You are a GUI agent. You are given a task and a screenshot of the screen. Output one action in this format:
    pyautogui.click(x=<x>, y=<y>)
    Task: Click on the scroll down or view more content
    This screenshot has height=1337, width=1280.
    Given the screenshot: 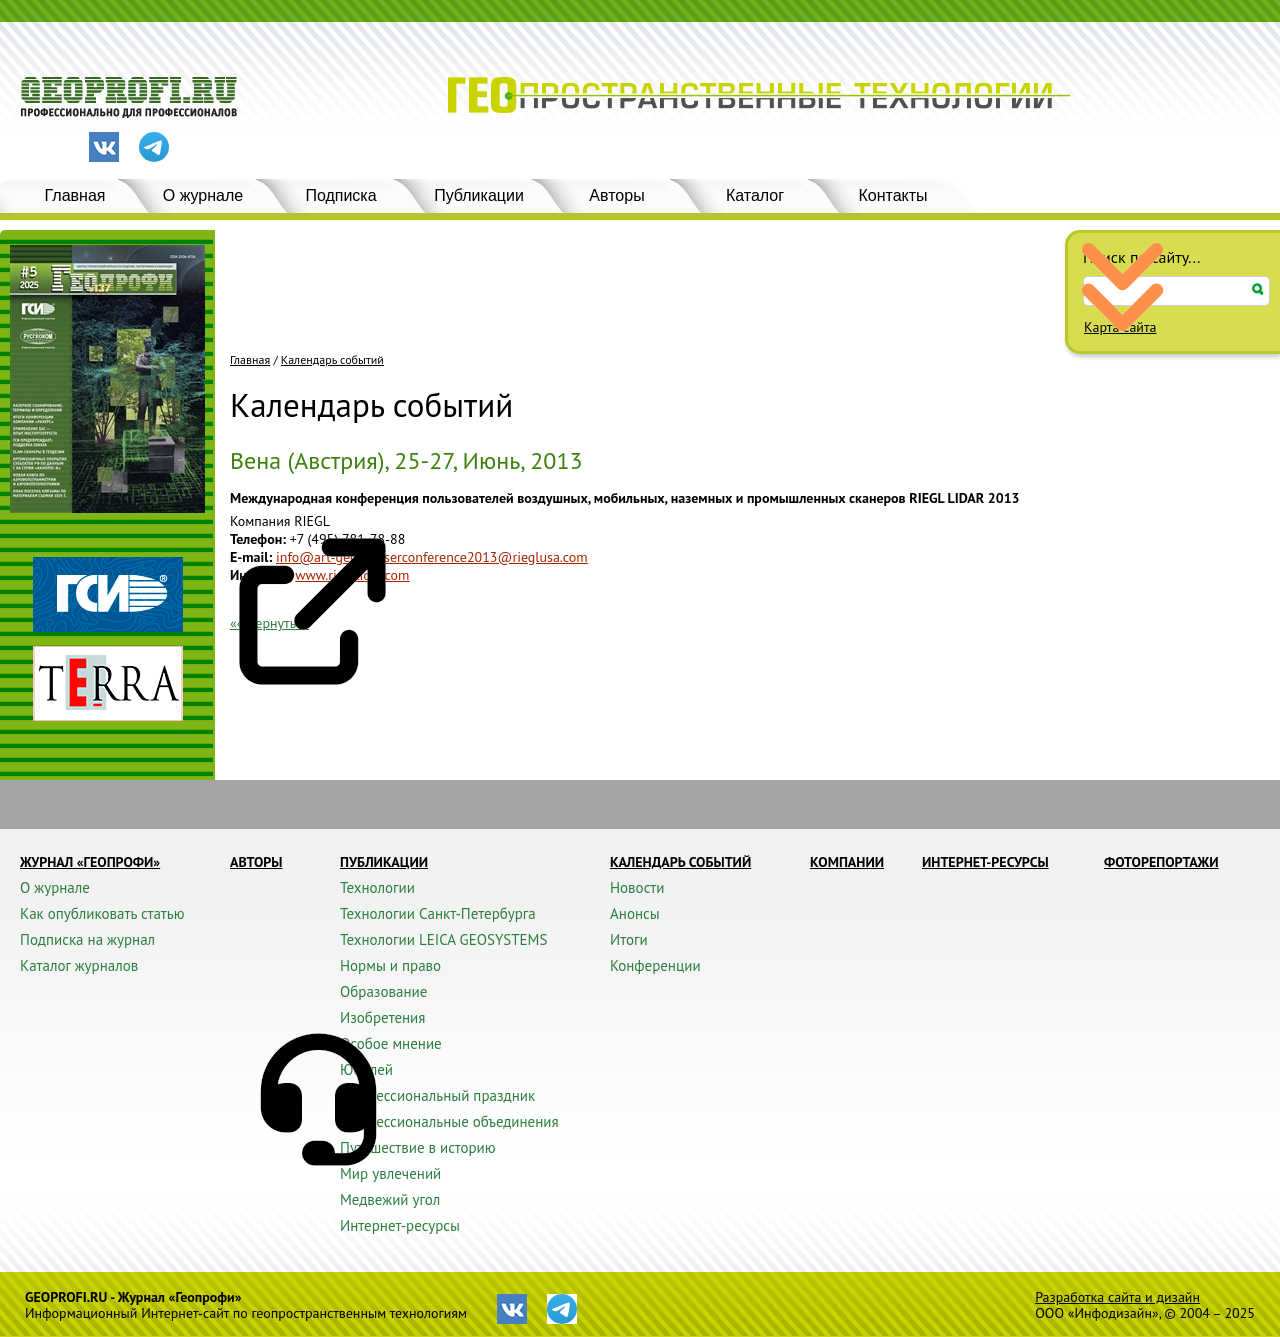 What is the action you would take?
    pyautogui.click(x=1122, y=283)
    